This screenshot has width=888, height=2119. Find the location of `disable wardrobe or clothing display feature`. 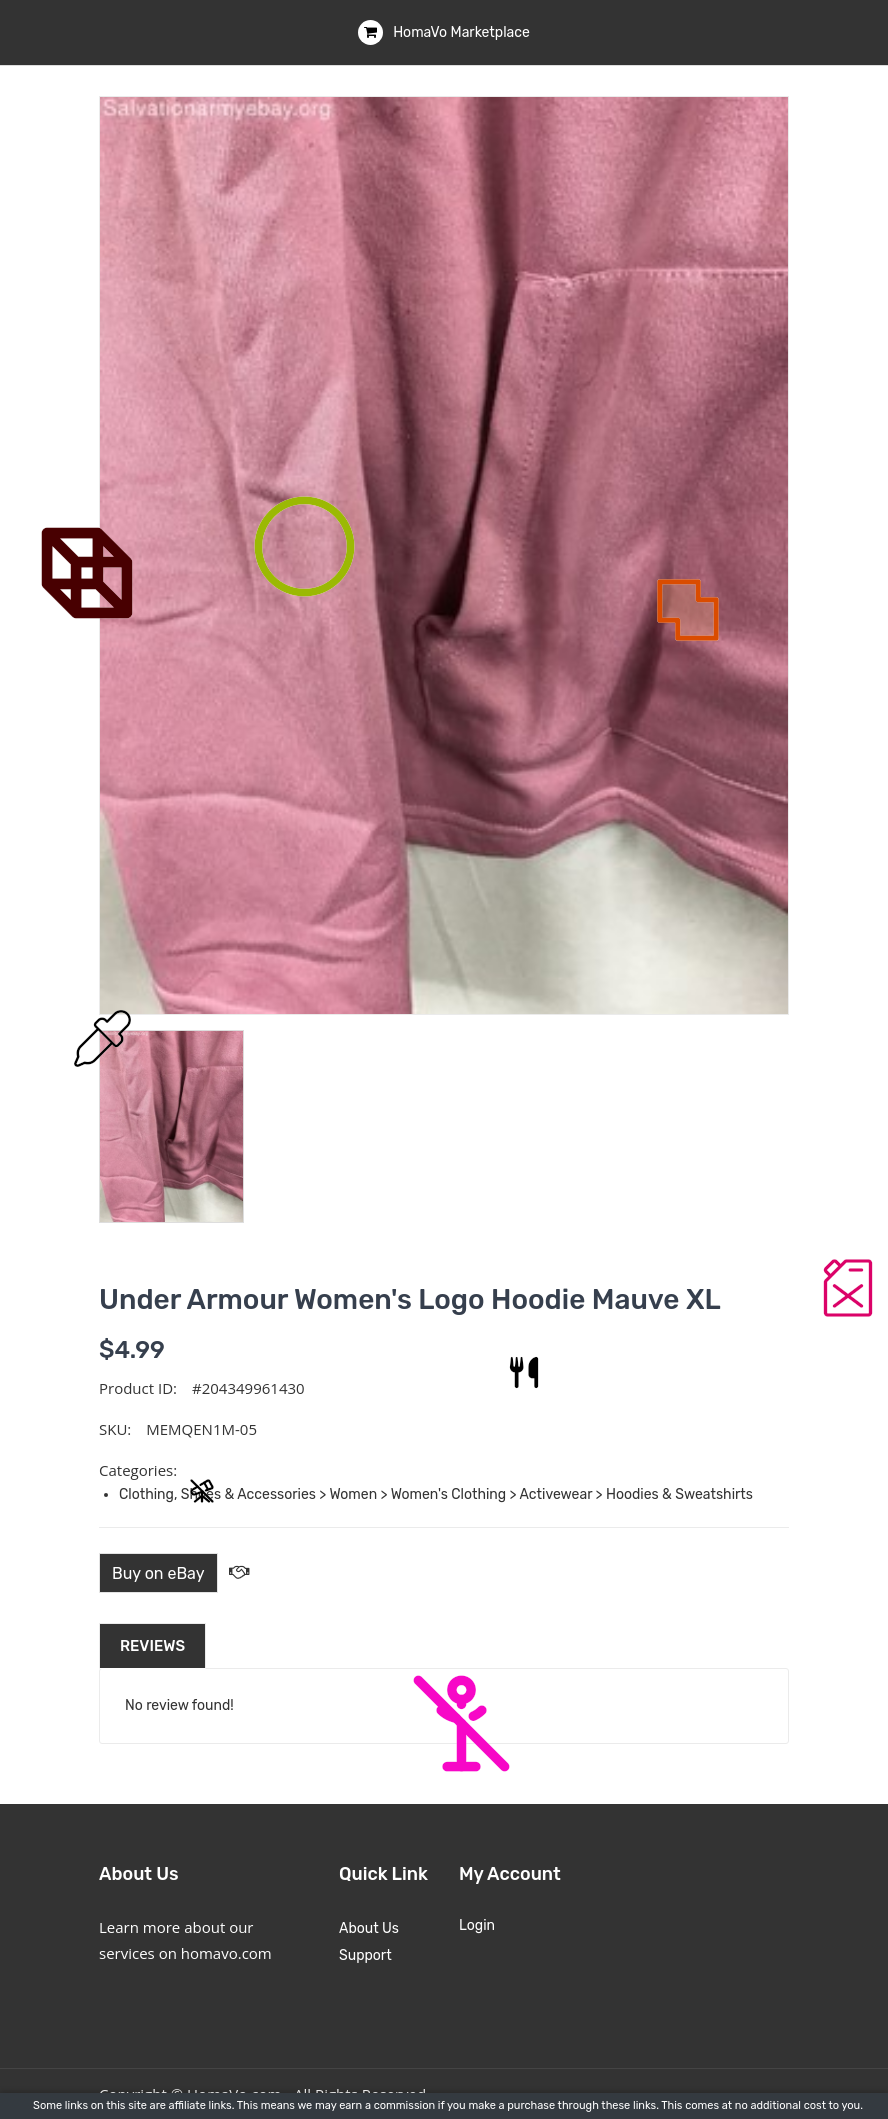

disable wardrobe or clothing display feature is located at coordinates (461, 1723).